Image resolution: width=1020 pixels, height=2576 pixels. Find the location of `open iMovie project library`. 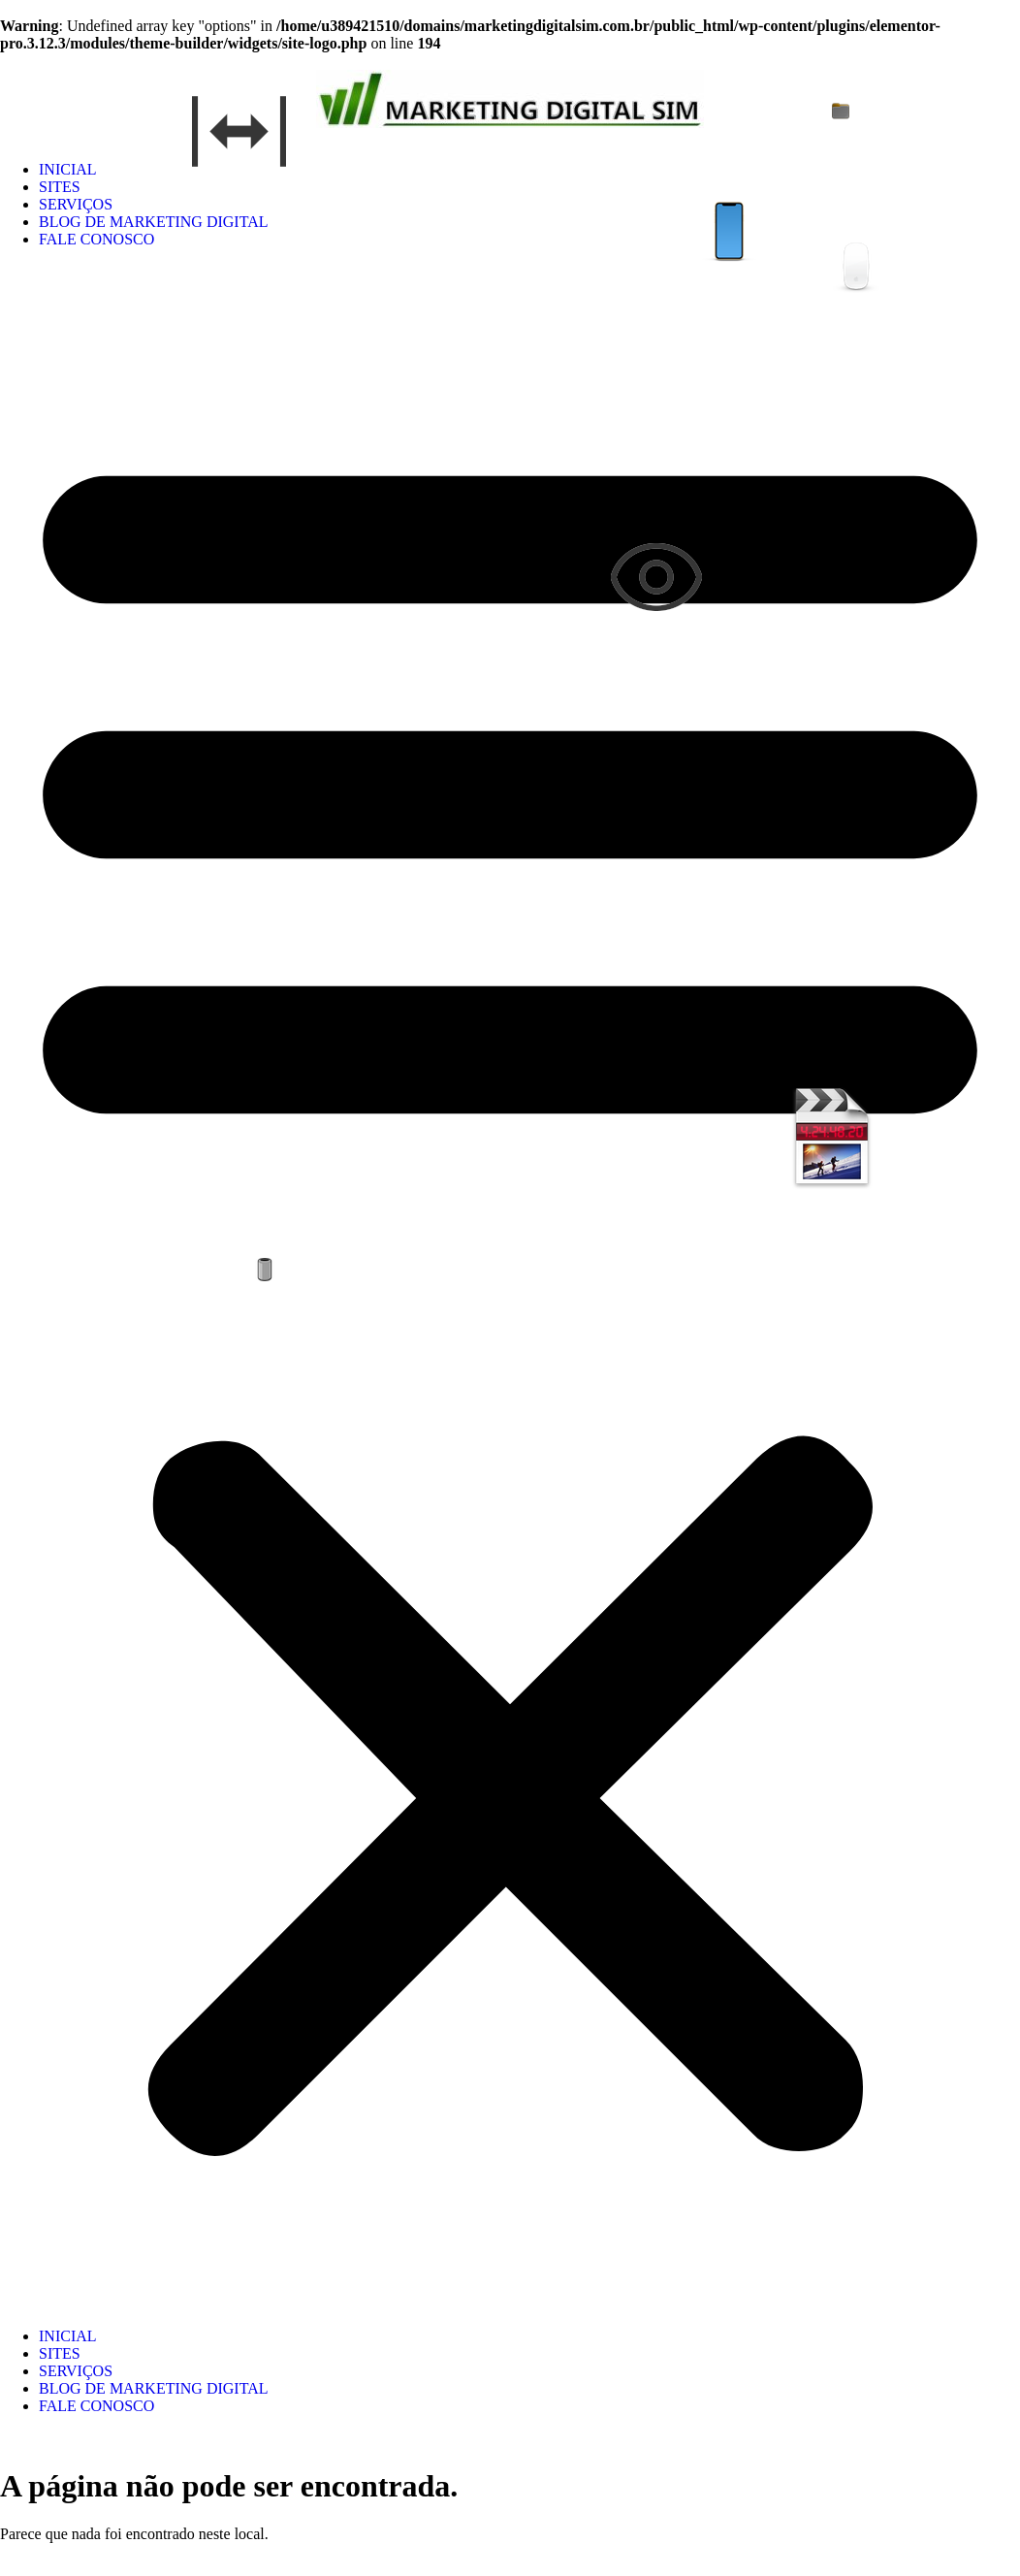

open iMovie project library is located at coordinates (832, 1139).